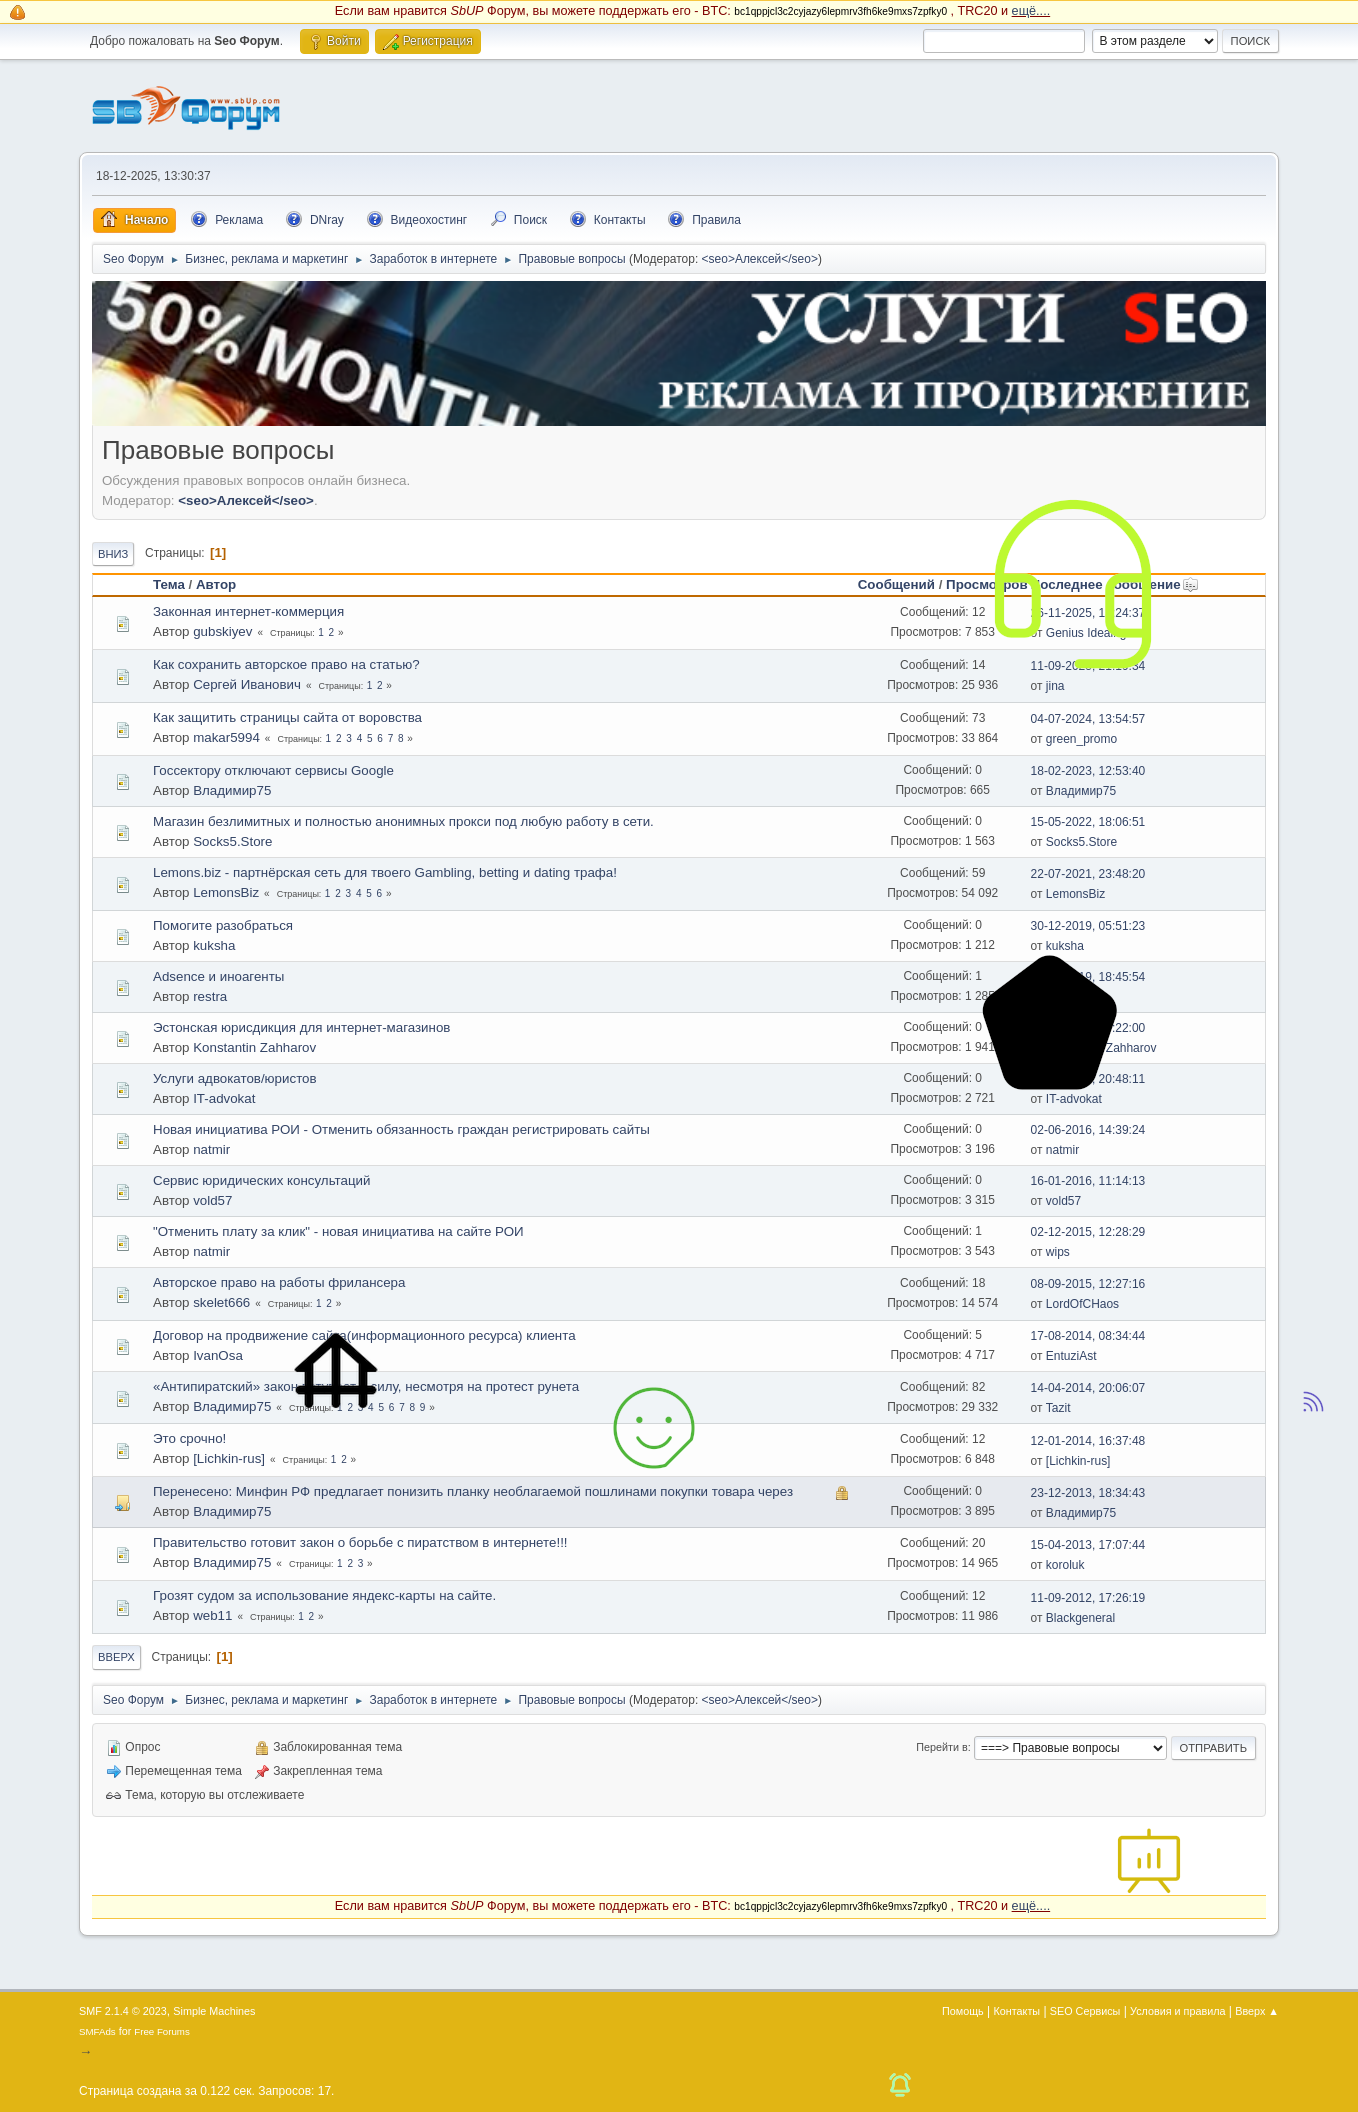 This screenshot has height=2112, width=1358. I want to click on subscribe to RSS feed, so click(1312, 1402).